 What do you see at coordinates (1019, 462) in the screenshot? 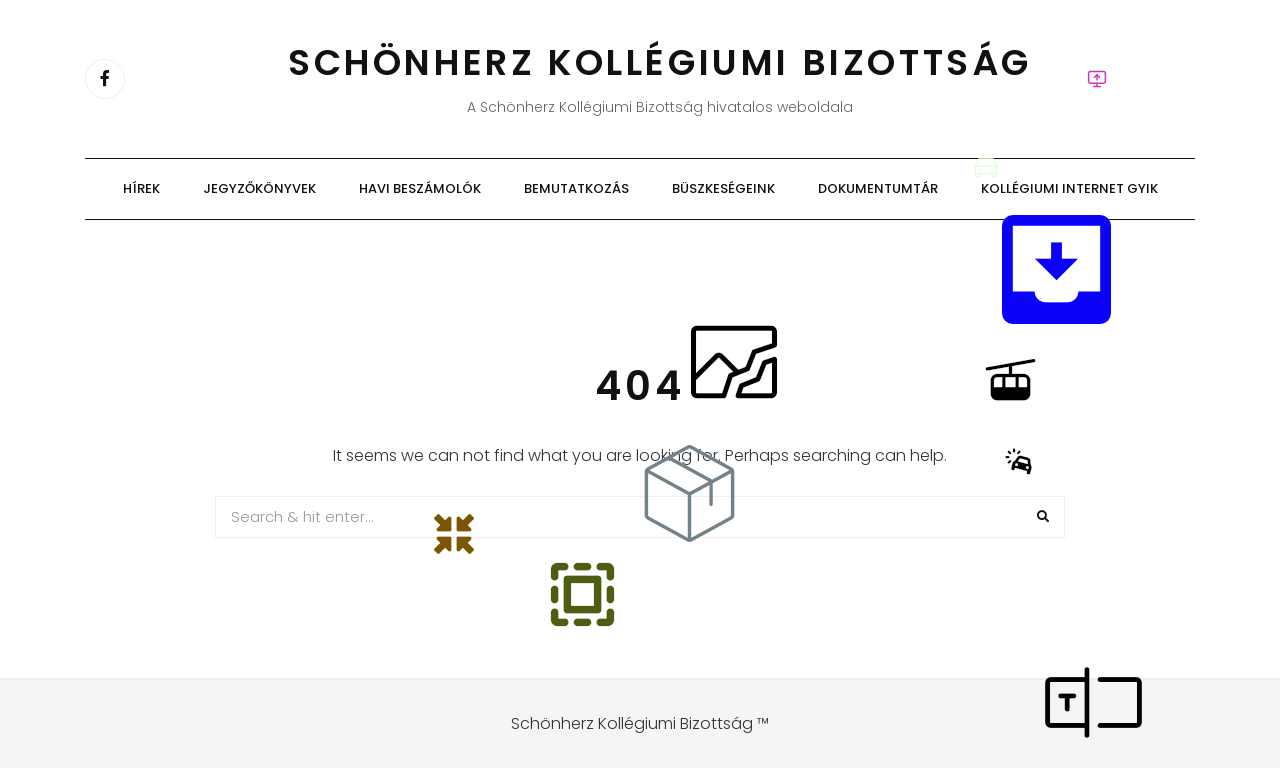
I see `report a car accident or collision` at bounding box center [1019, 462].